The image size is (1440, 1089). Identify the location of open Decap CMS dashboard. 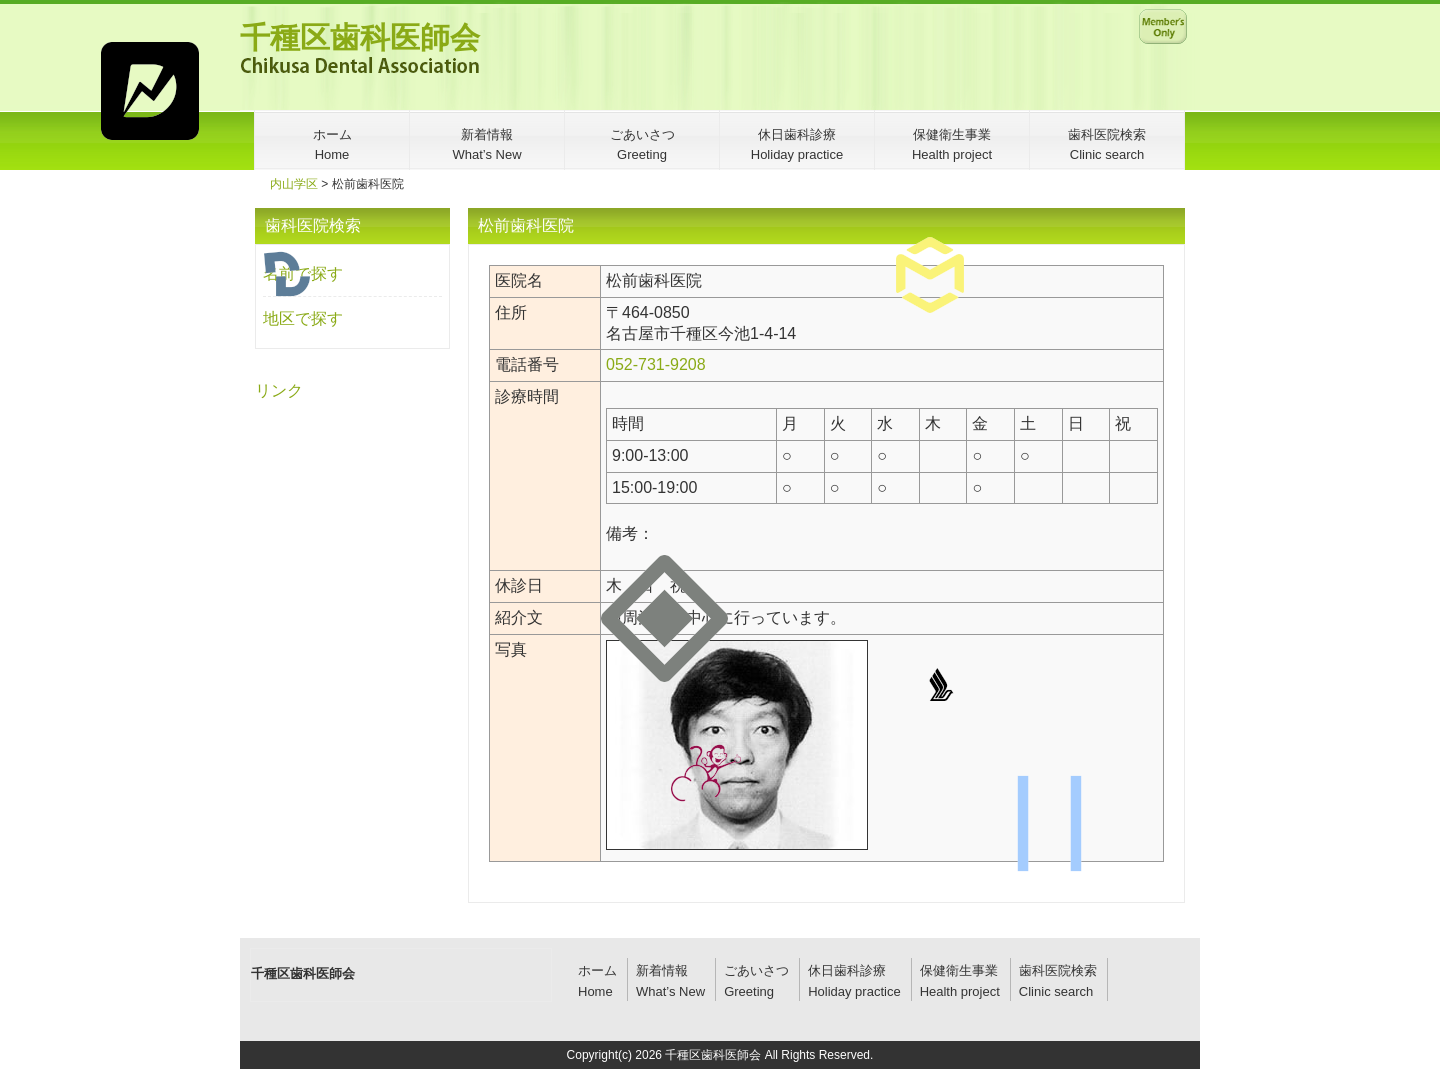
(287, 274).